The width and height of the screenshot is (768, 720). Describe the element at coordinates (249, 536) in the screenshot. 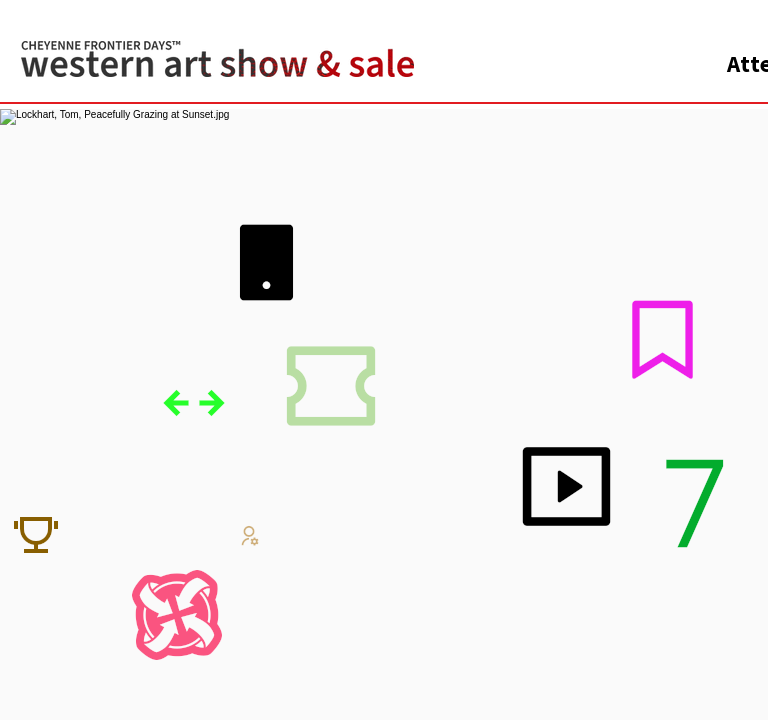

I see `access user account settings` at that location.